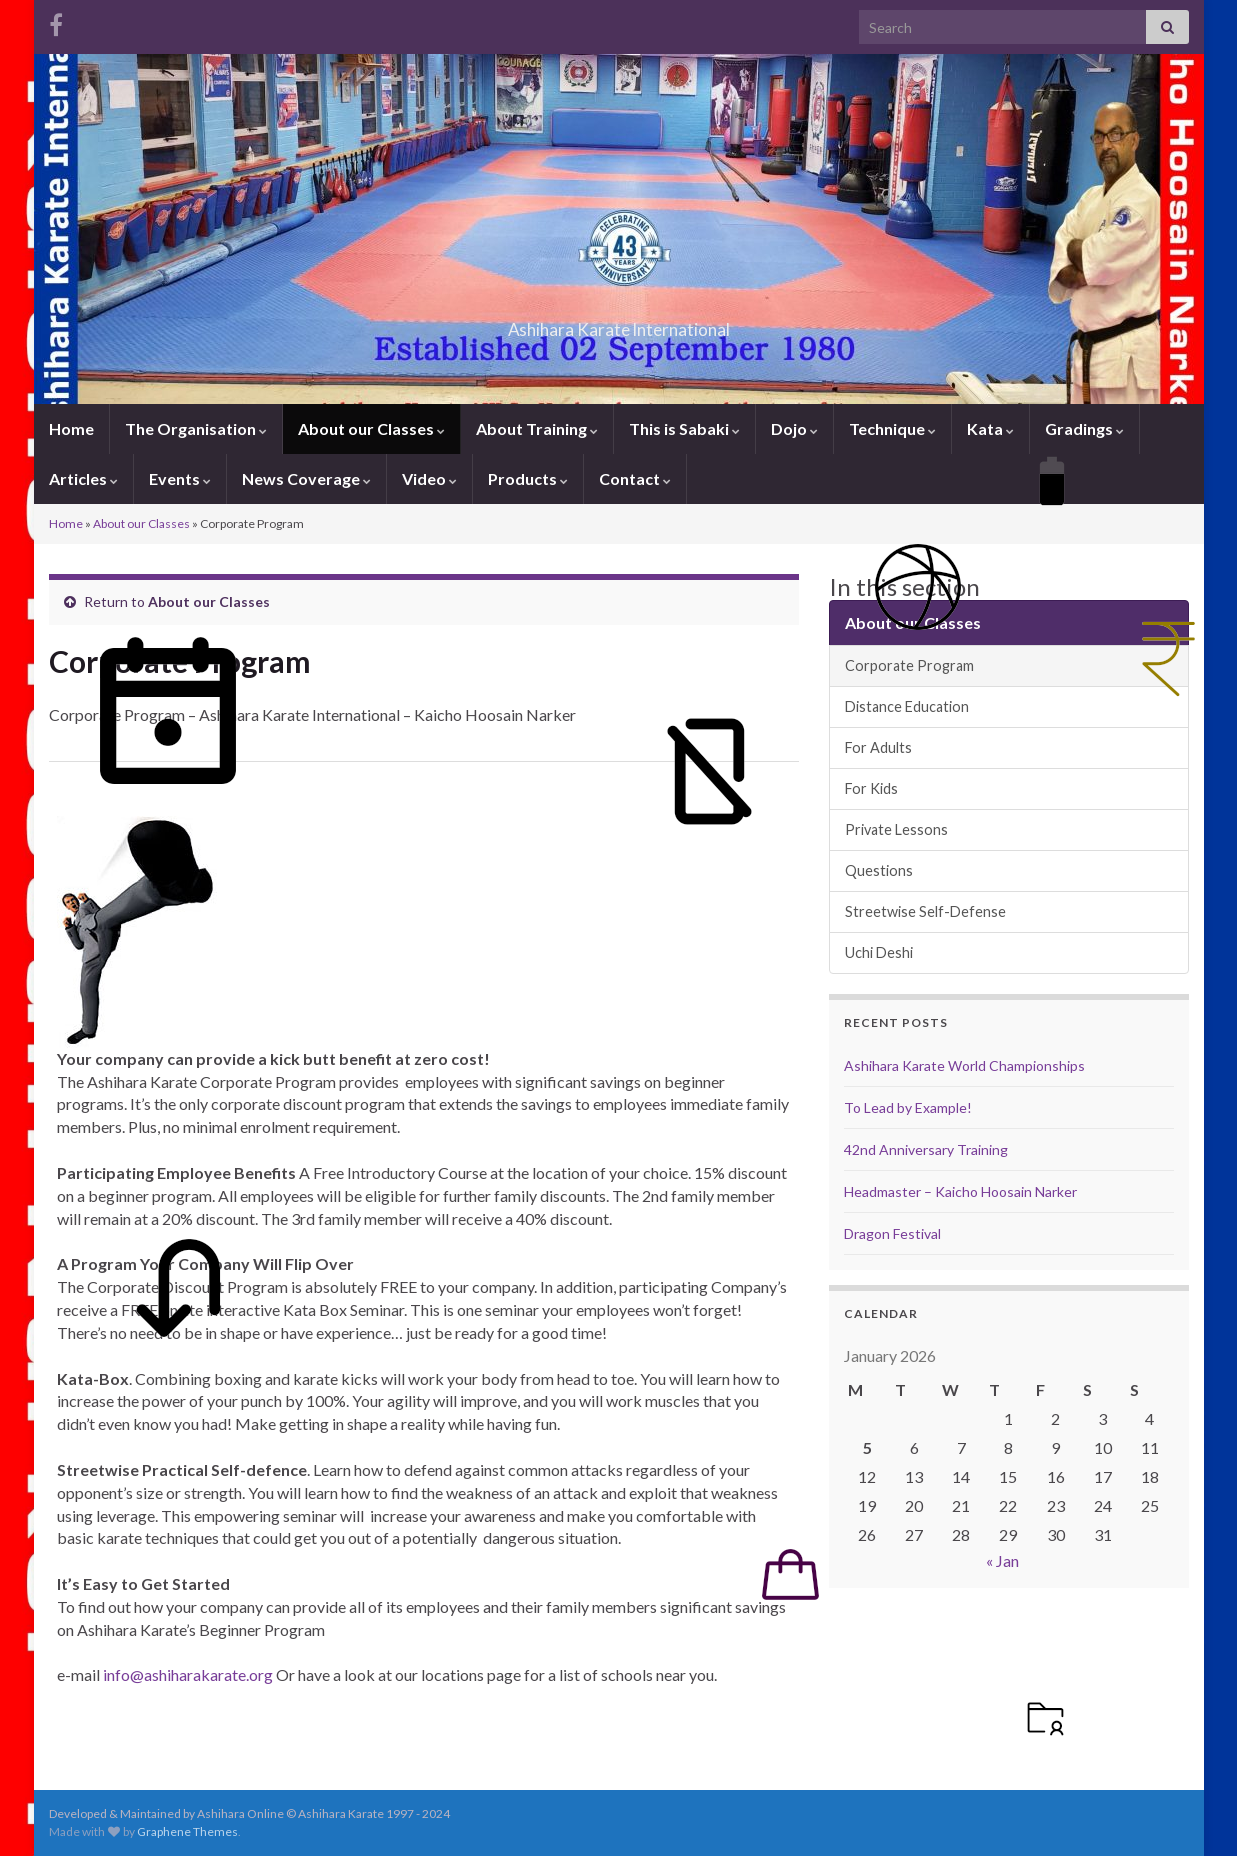 The image size is (1237, 1856). I want to click on mobile device unavailable or disconnected, so click(709, 771).